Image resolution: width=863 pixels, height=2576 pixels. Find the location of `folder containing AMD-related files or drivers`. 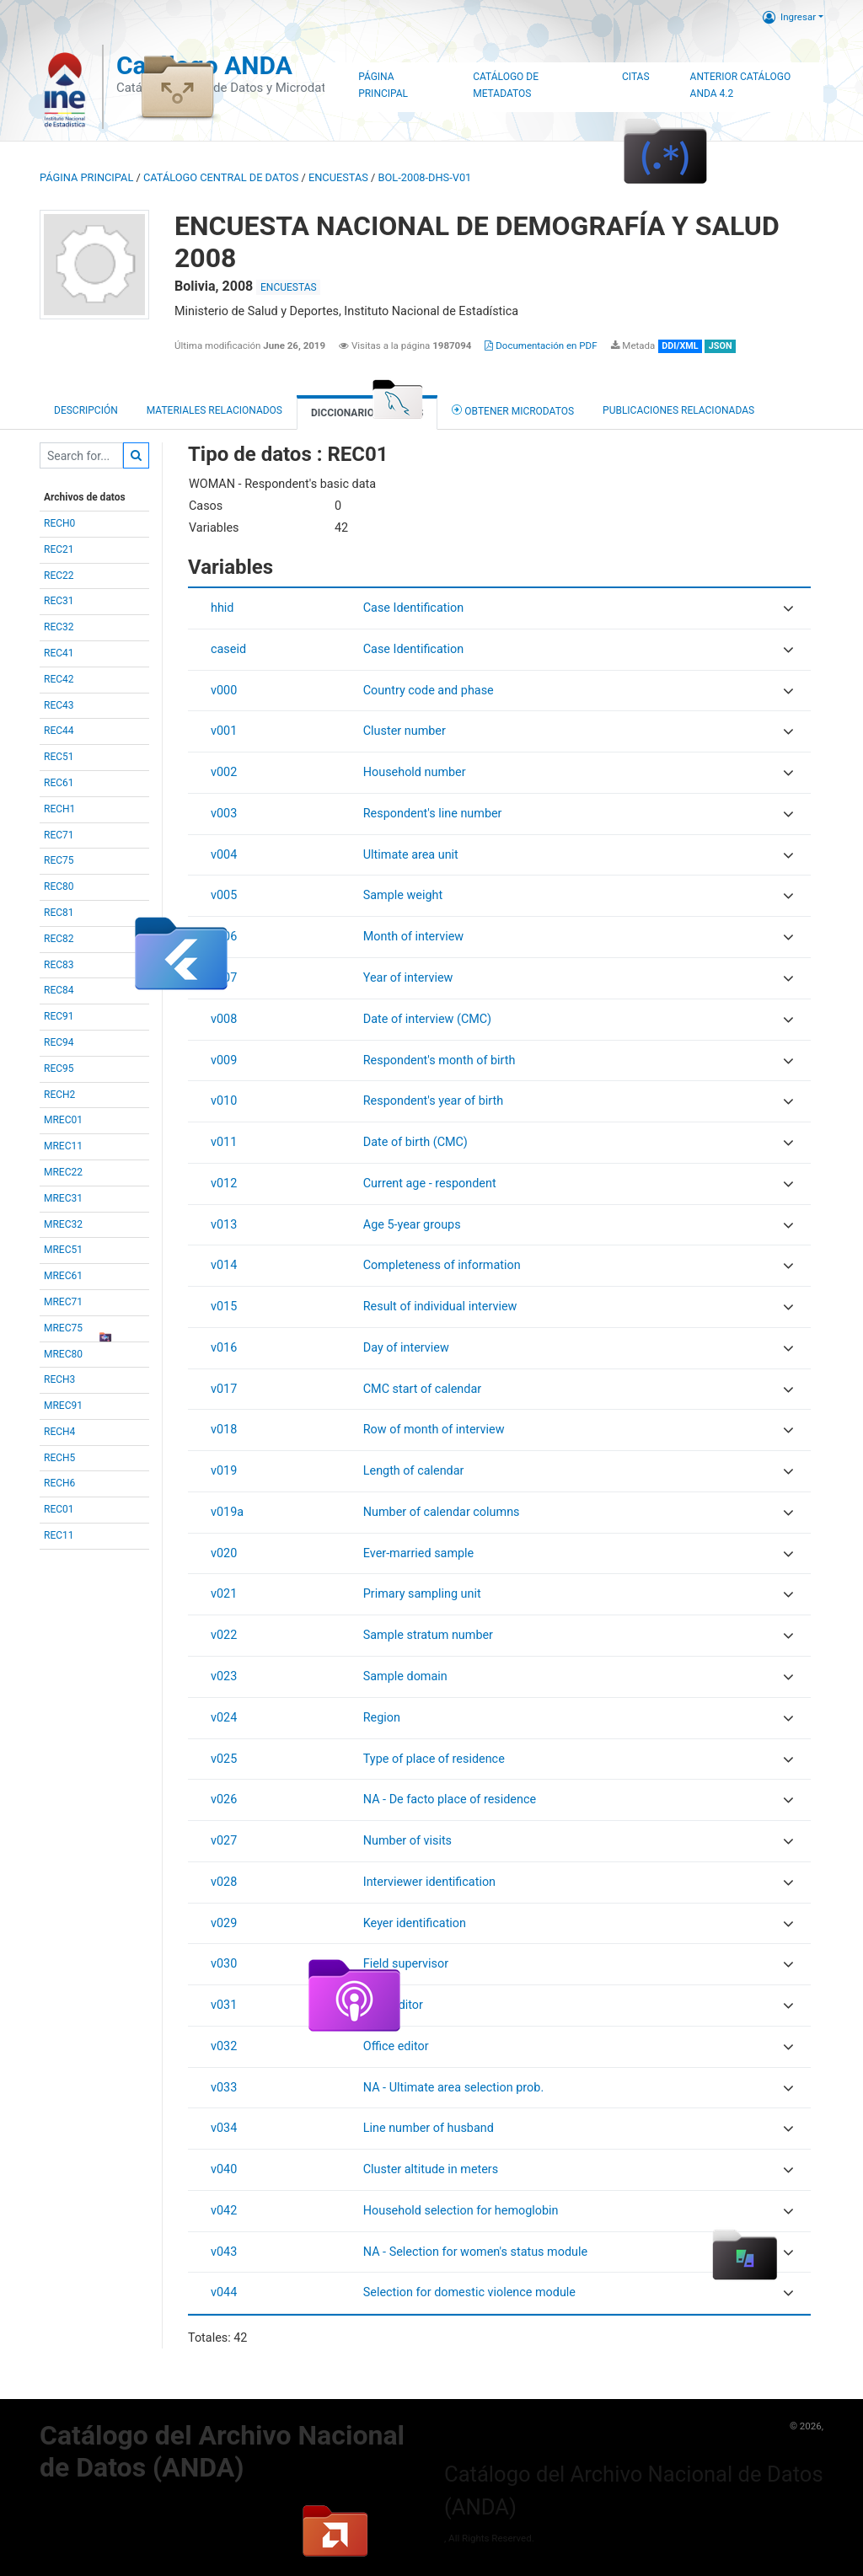

folder containing AMD-related files or drivers is located at coordinates (335, 2532).